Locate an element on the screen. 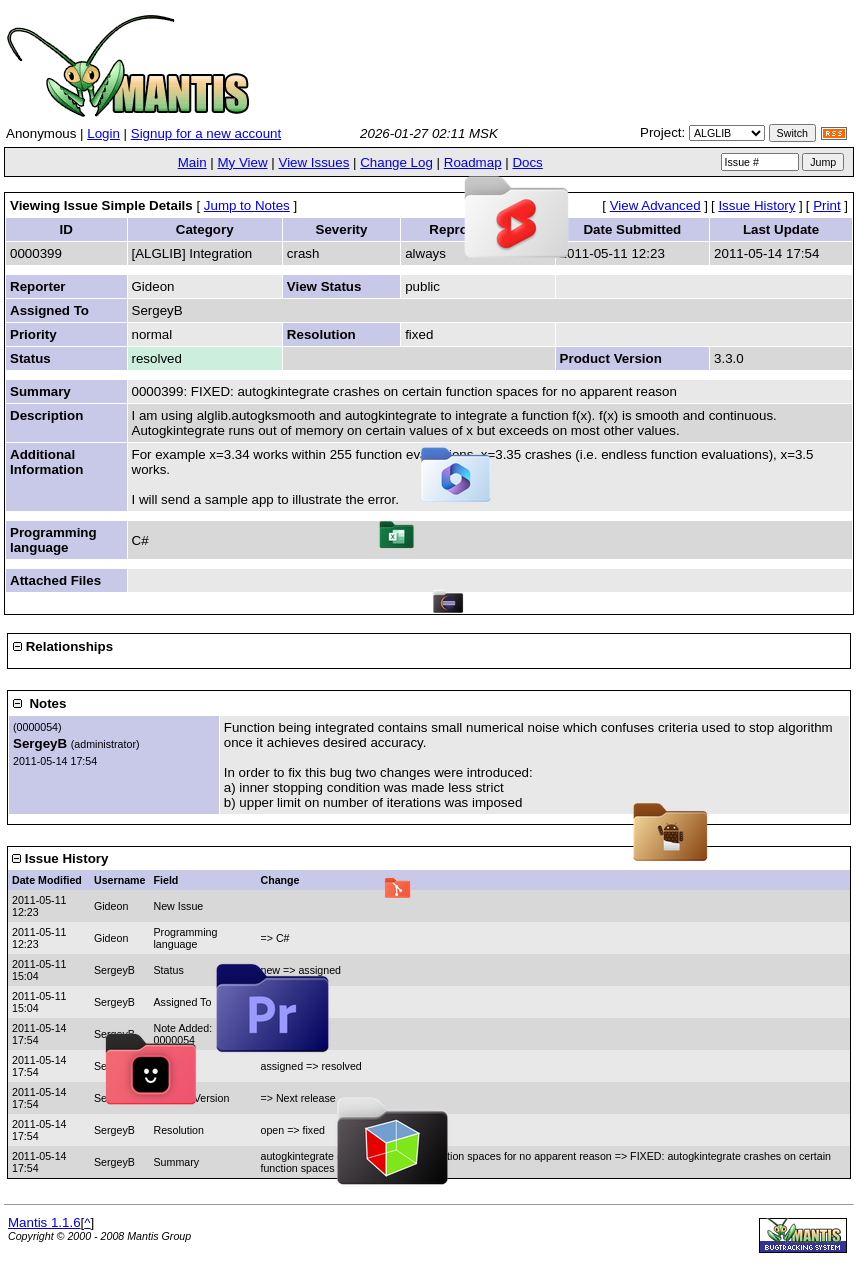 The height and width of the screenshot is (1266, 858). open adobe creative cloud files folder is located at coordinates (150, 1071).